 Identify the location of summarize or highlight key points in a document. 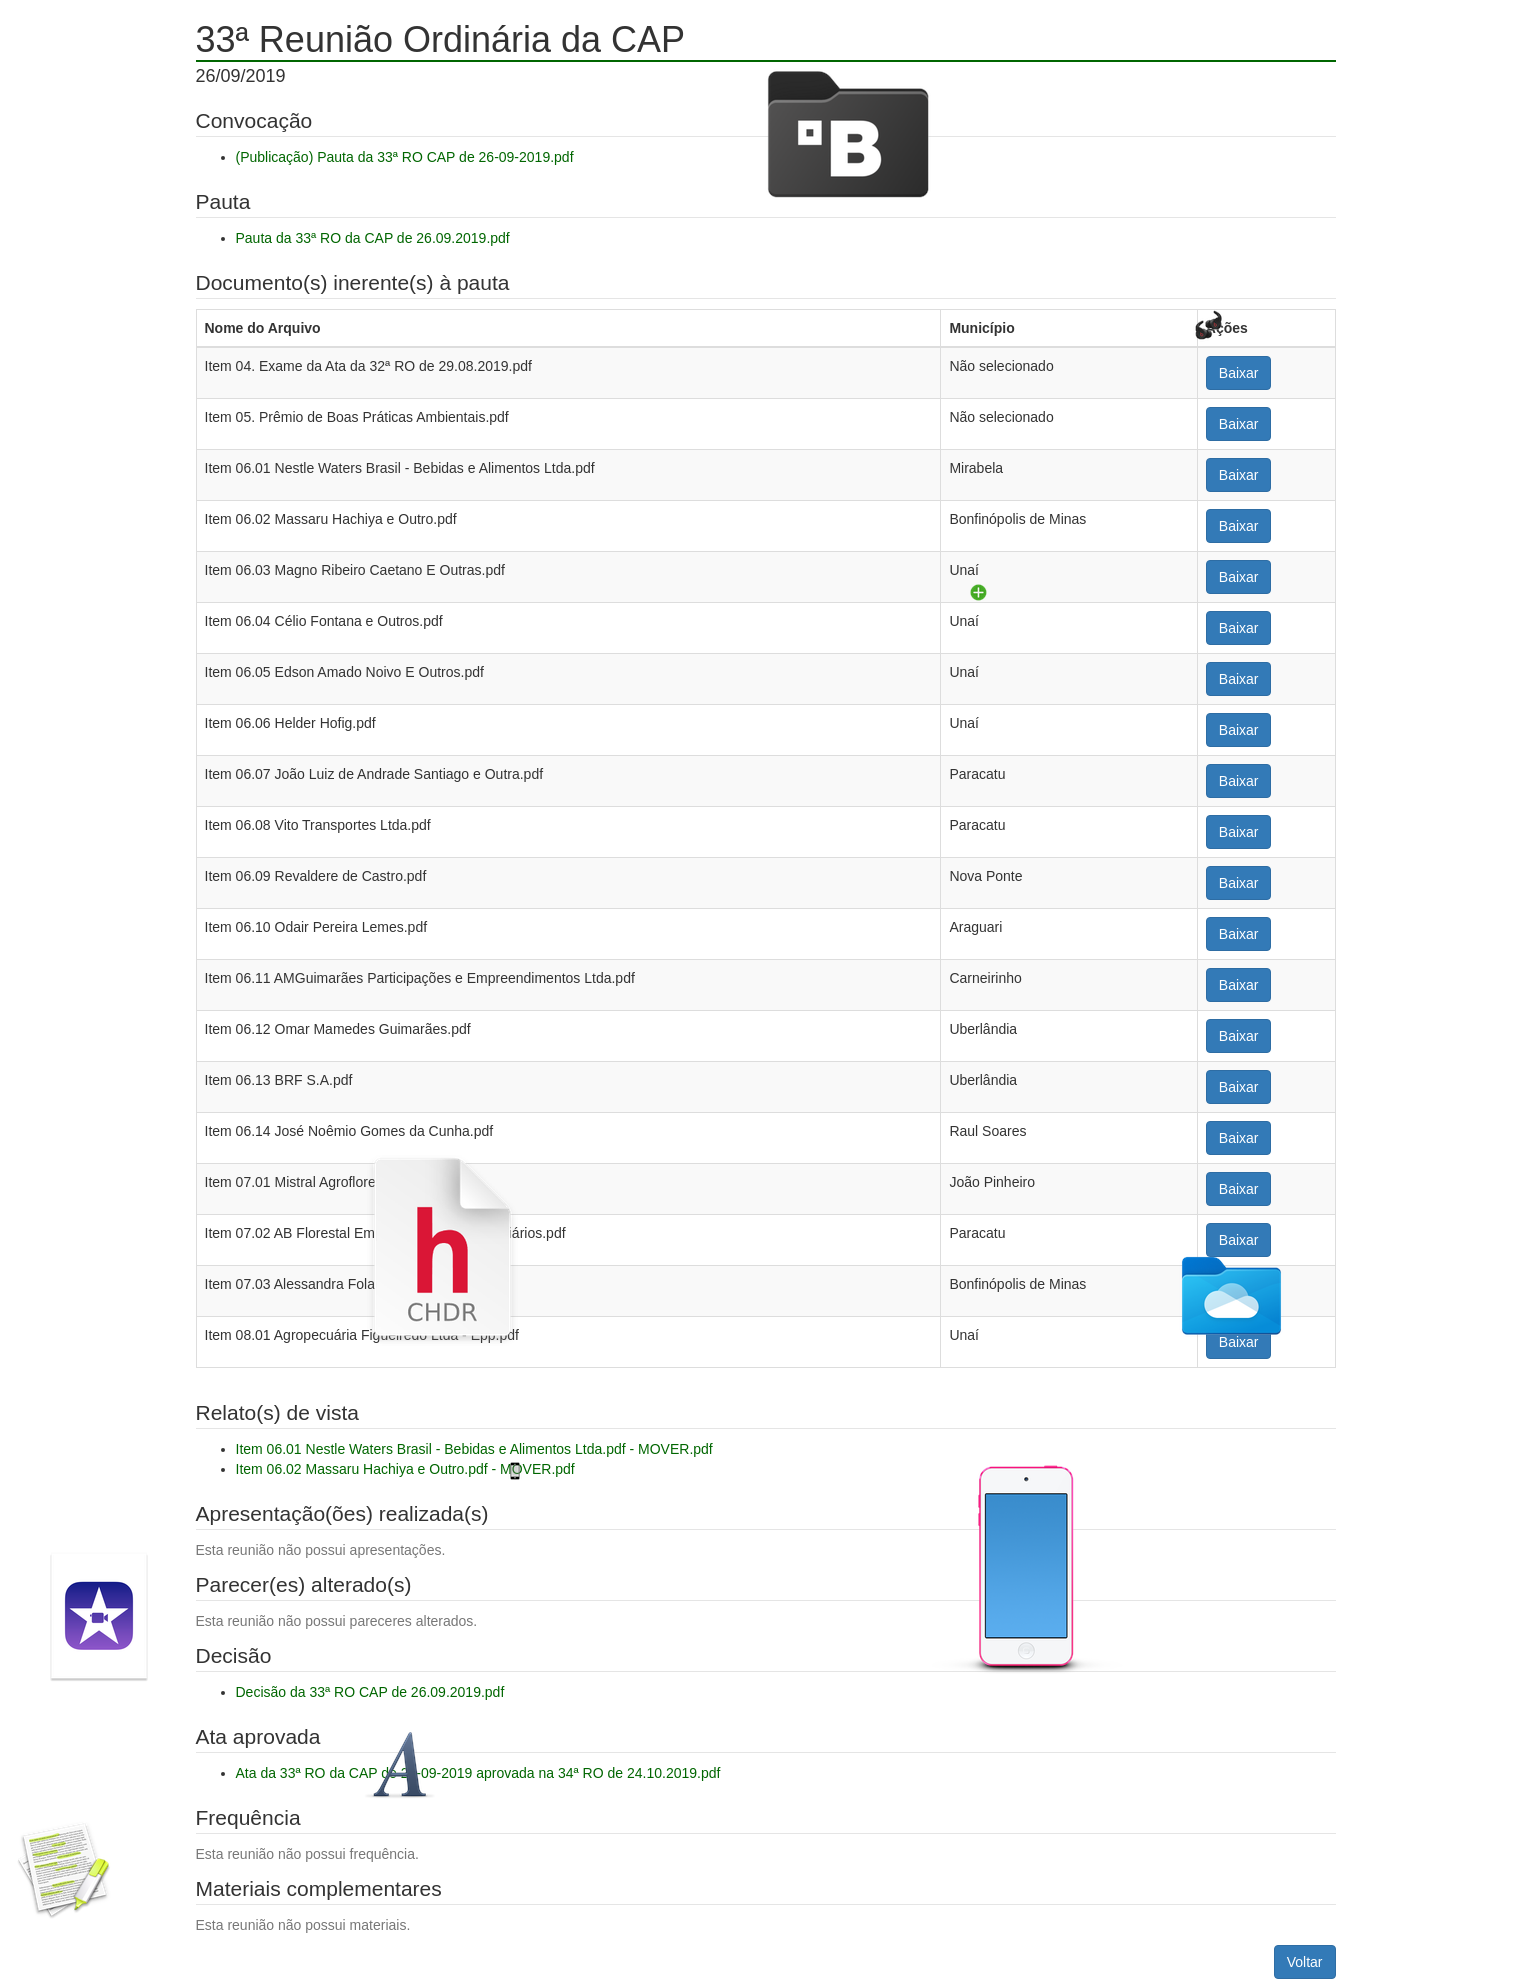
(66, 1870).